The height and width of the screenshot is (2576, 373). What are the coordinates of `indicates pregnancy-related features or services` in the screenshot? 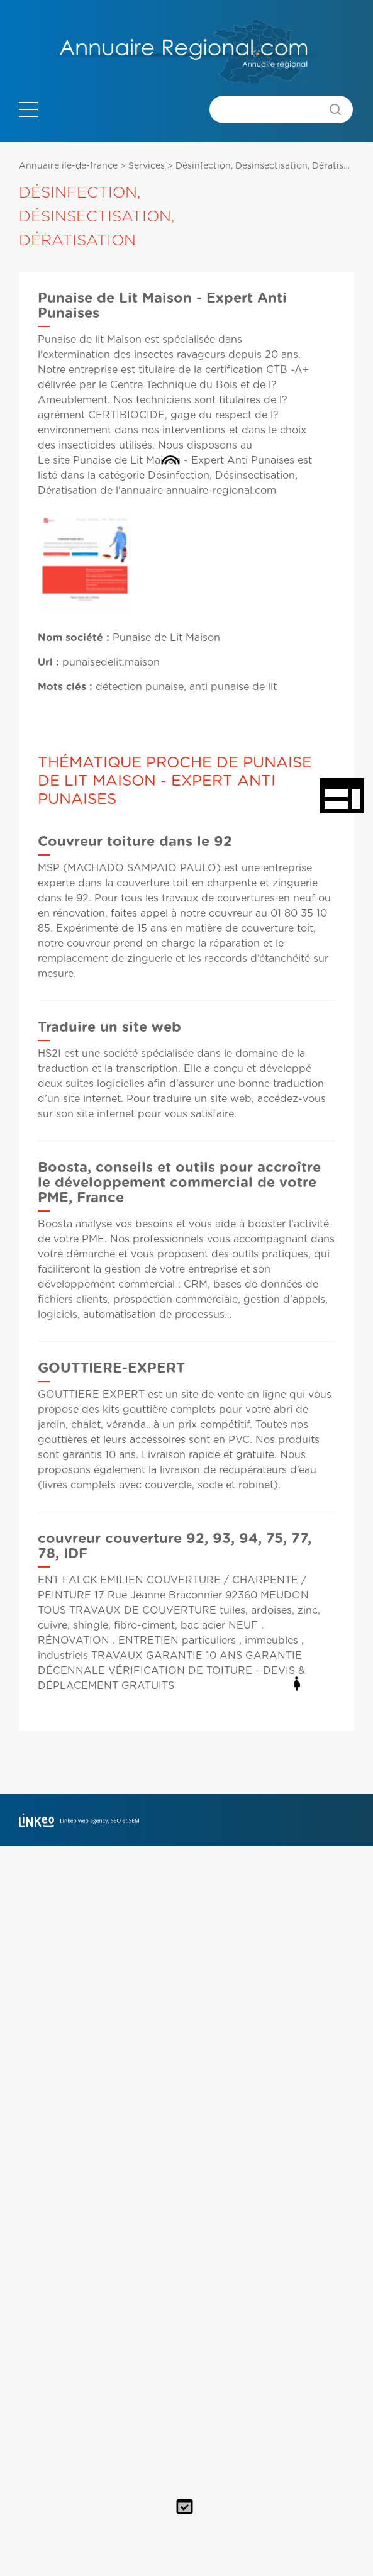 It's located at (297, 1683).